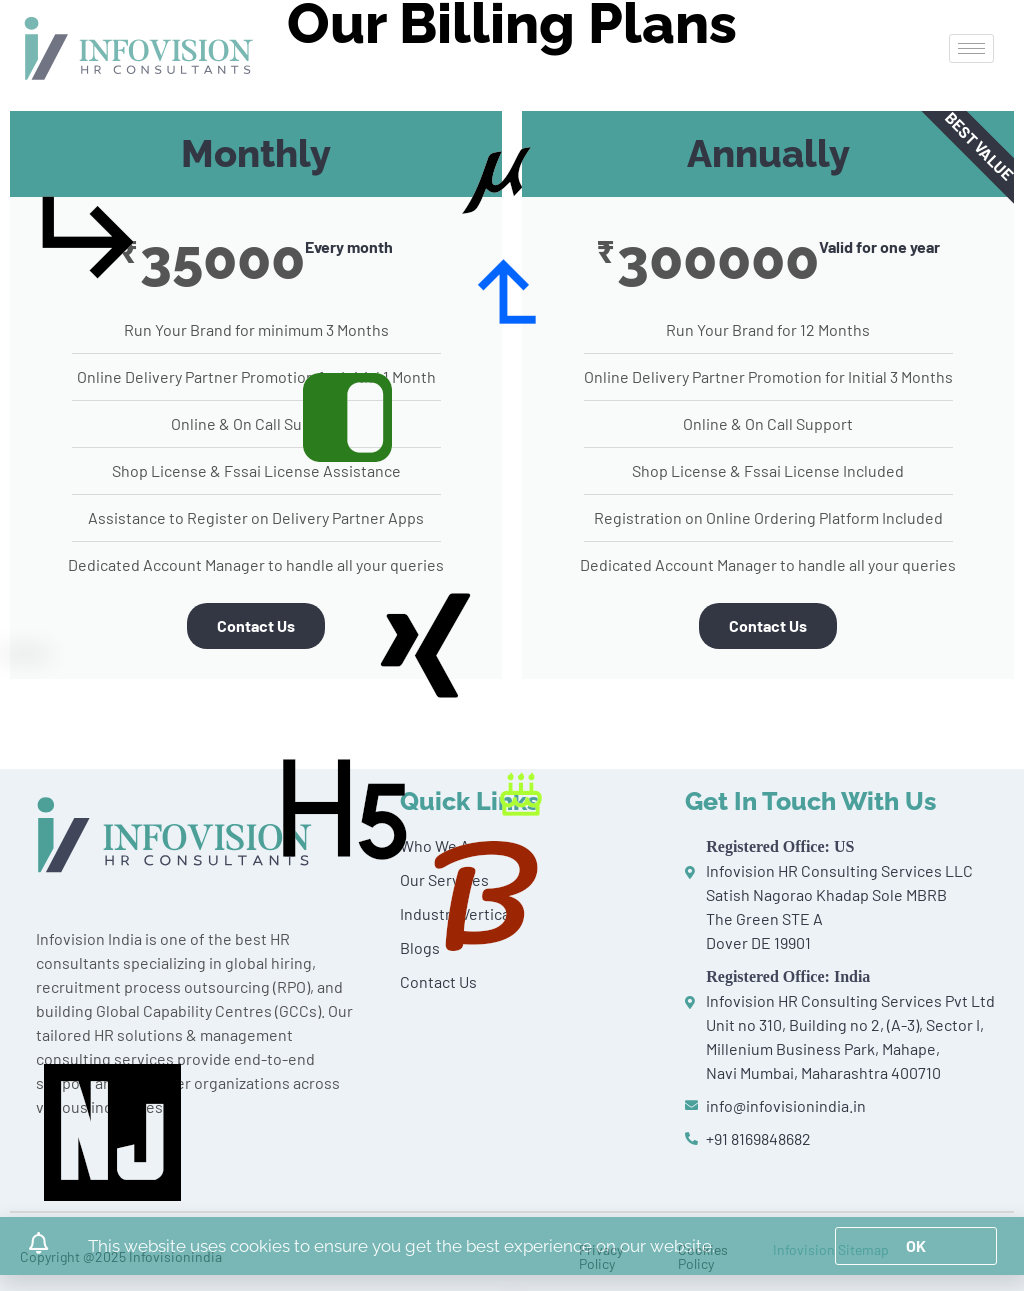 The image size is (1024, 1291). I want to click on open MicroStation application, so click(496, 180).